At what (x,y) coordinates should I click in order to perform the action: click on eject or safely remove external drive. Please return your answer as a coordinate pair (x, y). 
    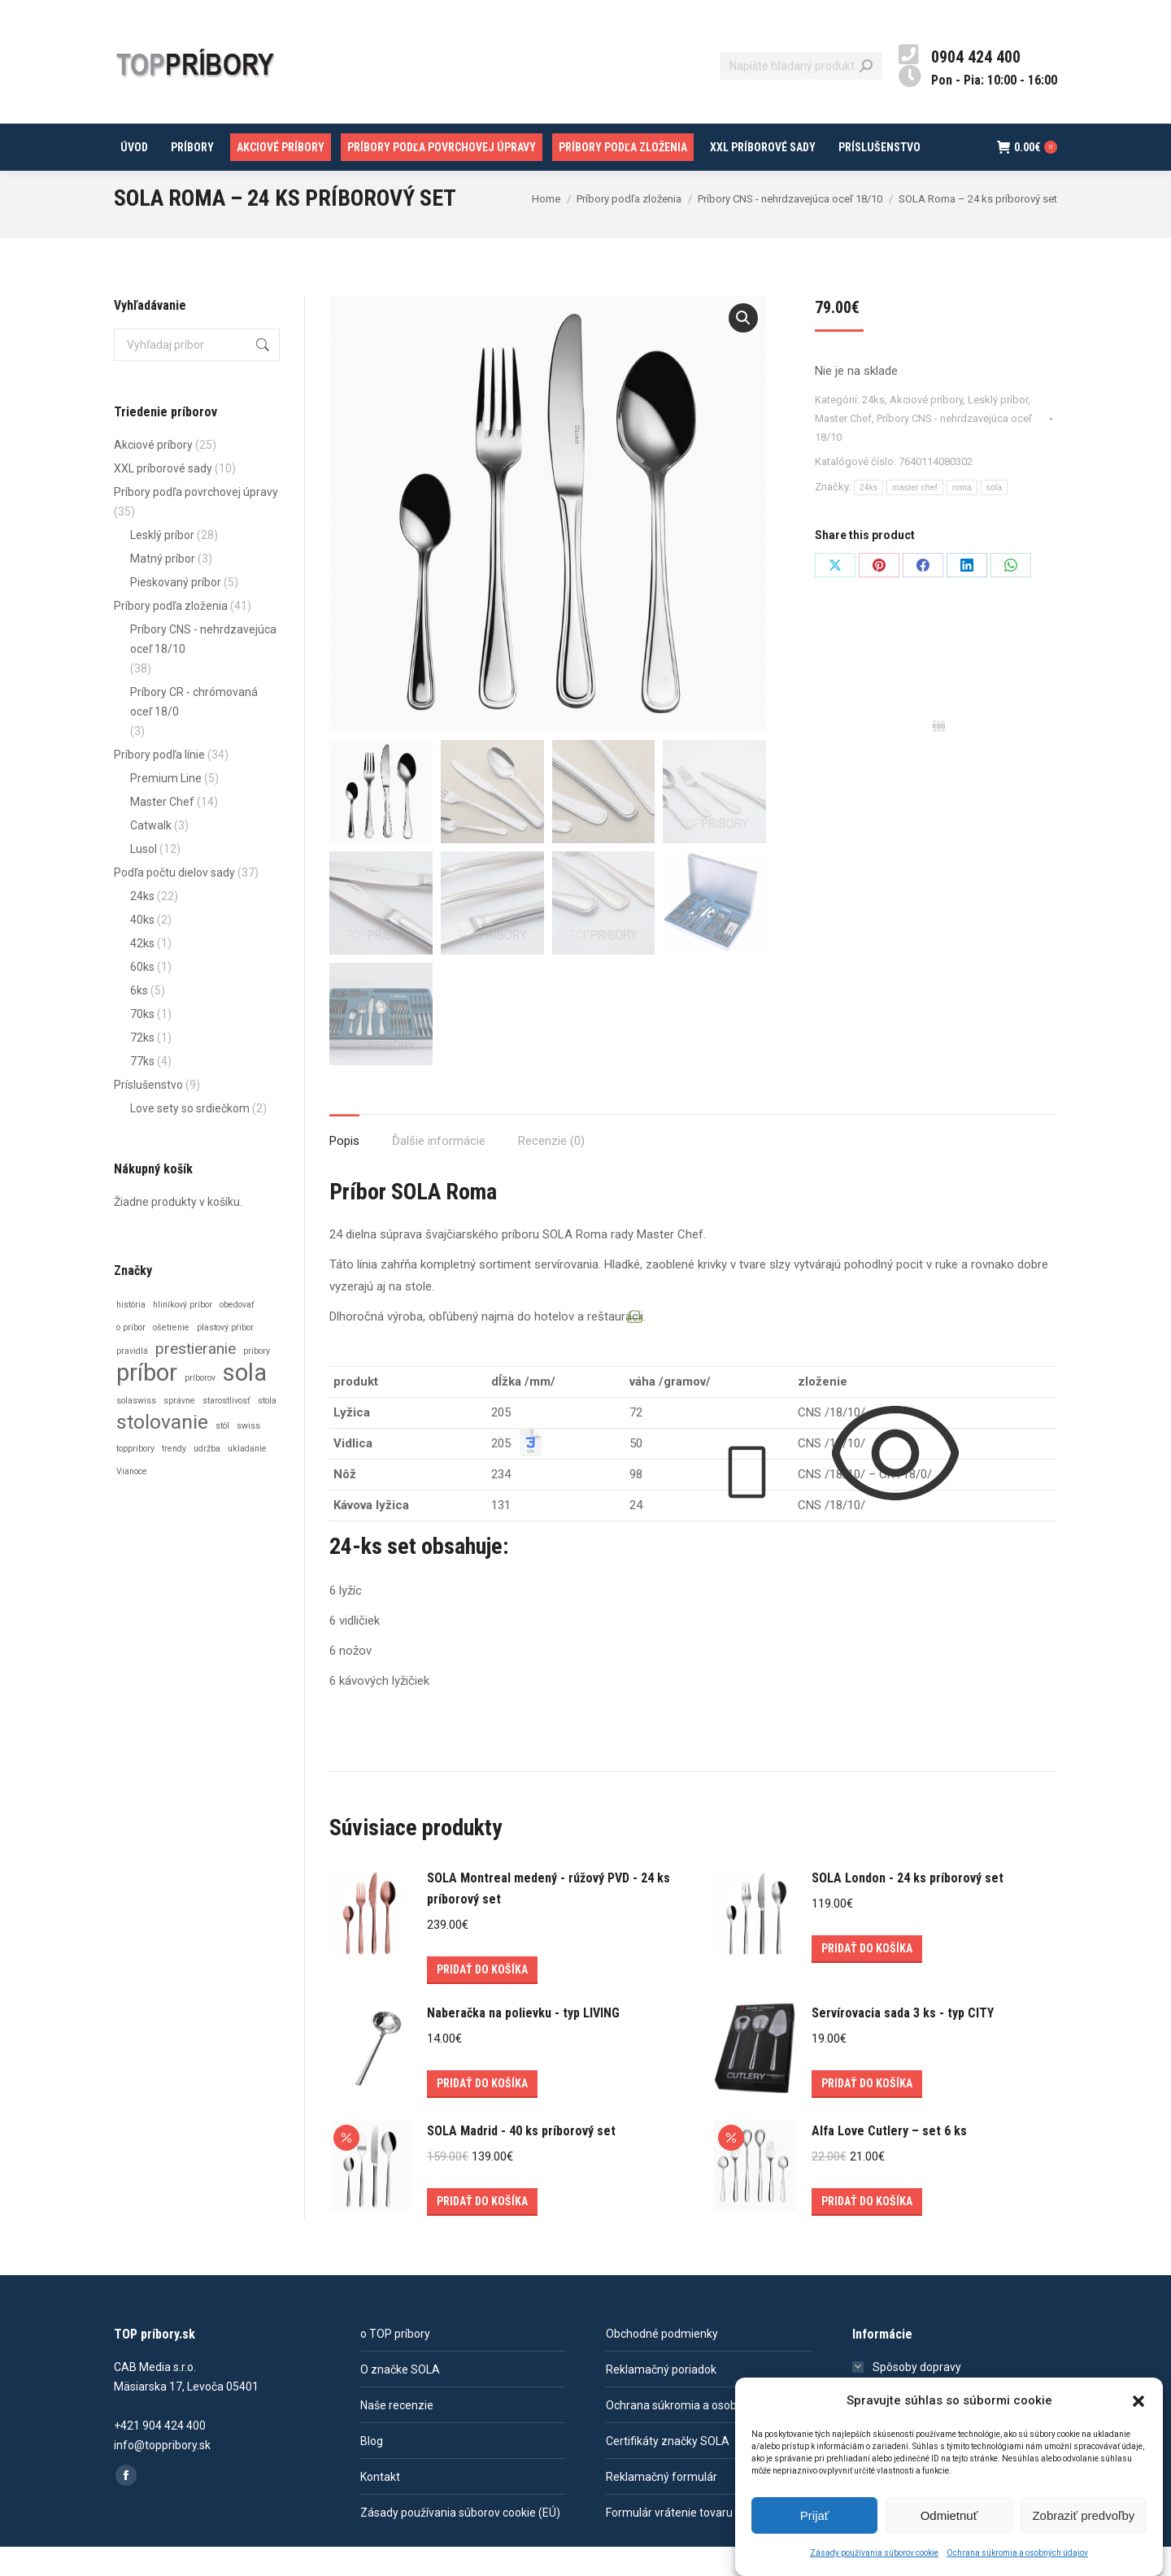
    Looking at the image, I should click on (634, 1316).